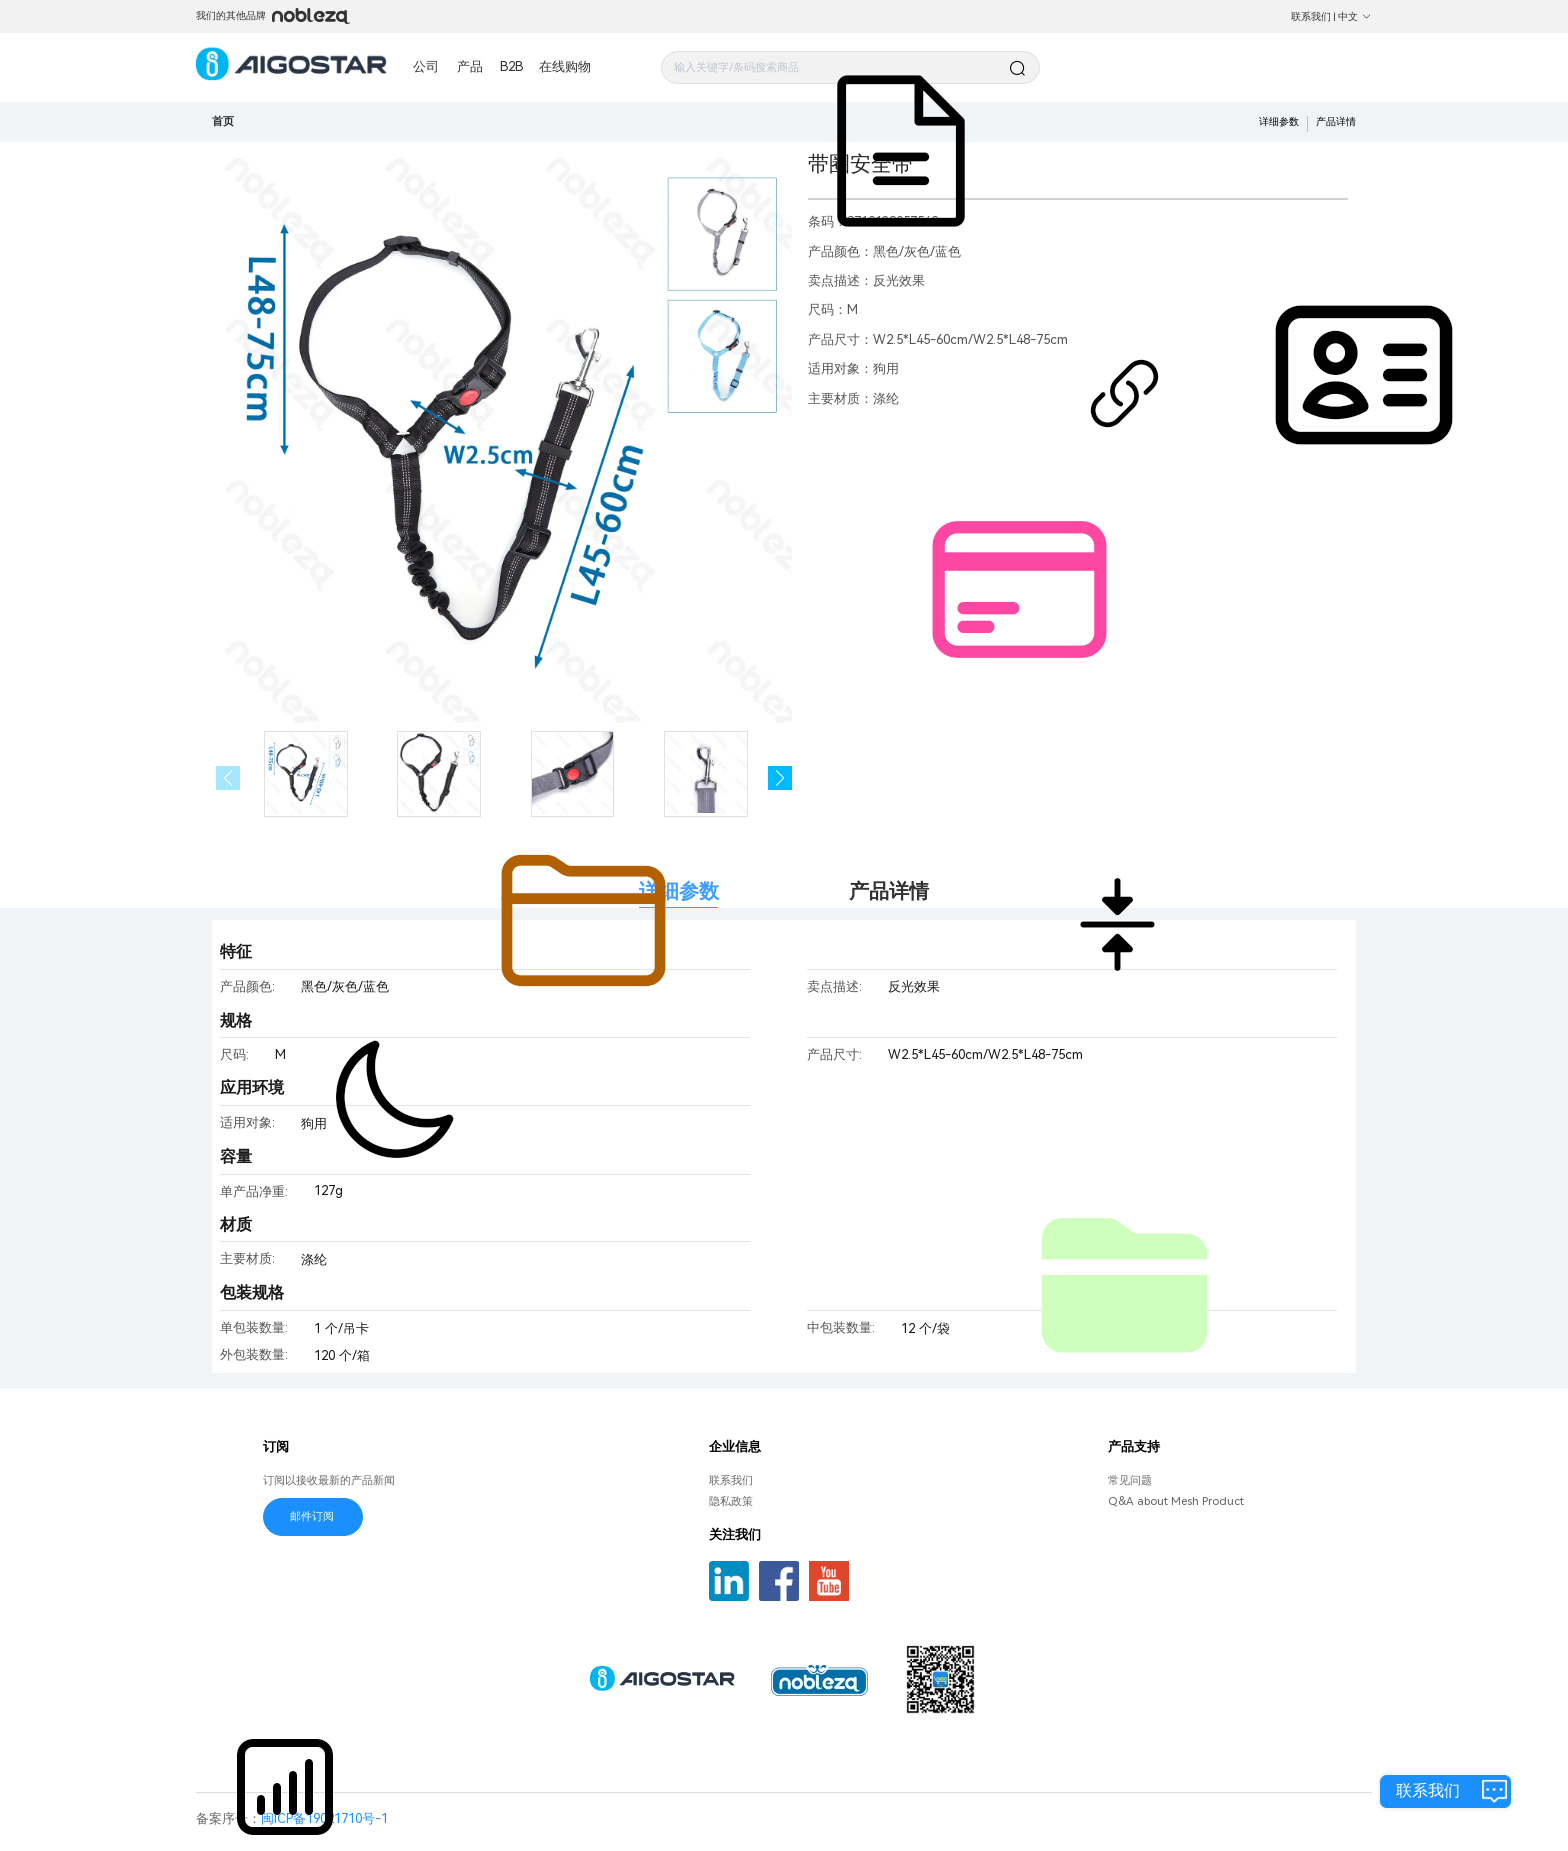 This screenshot has height=1851, width=1568. Describe the element at coordinates (901, 151) in the screenshot. I see `view document or text file` at that location.